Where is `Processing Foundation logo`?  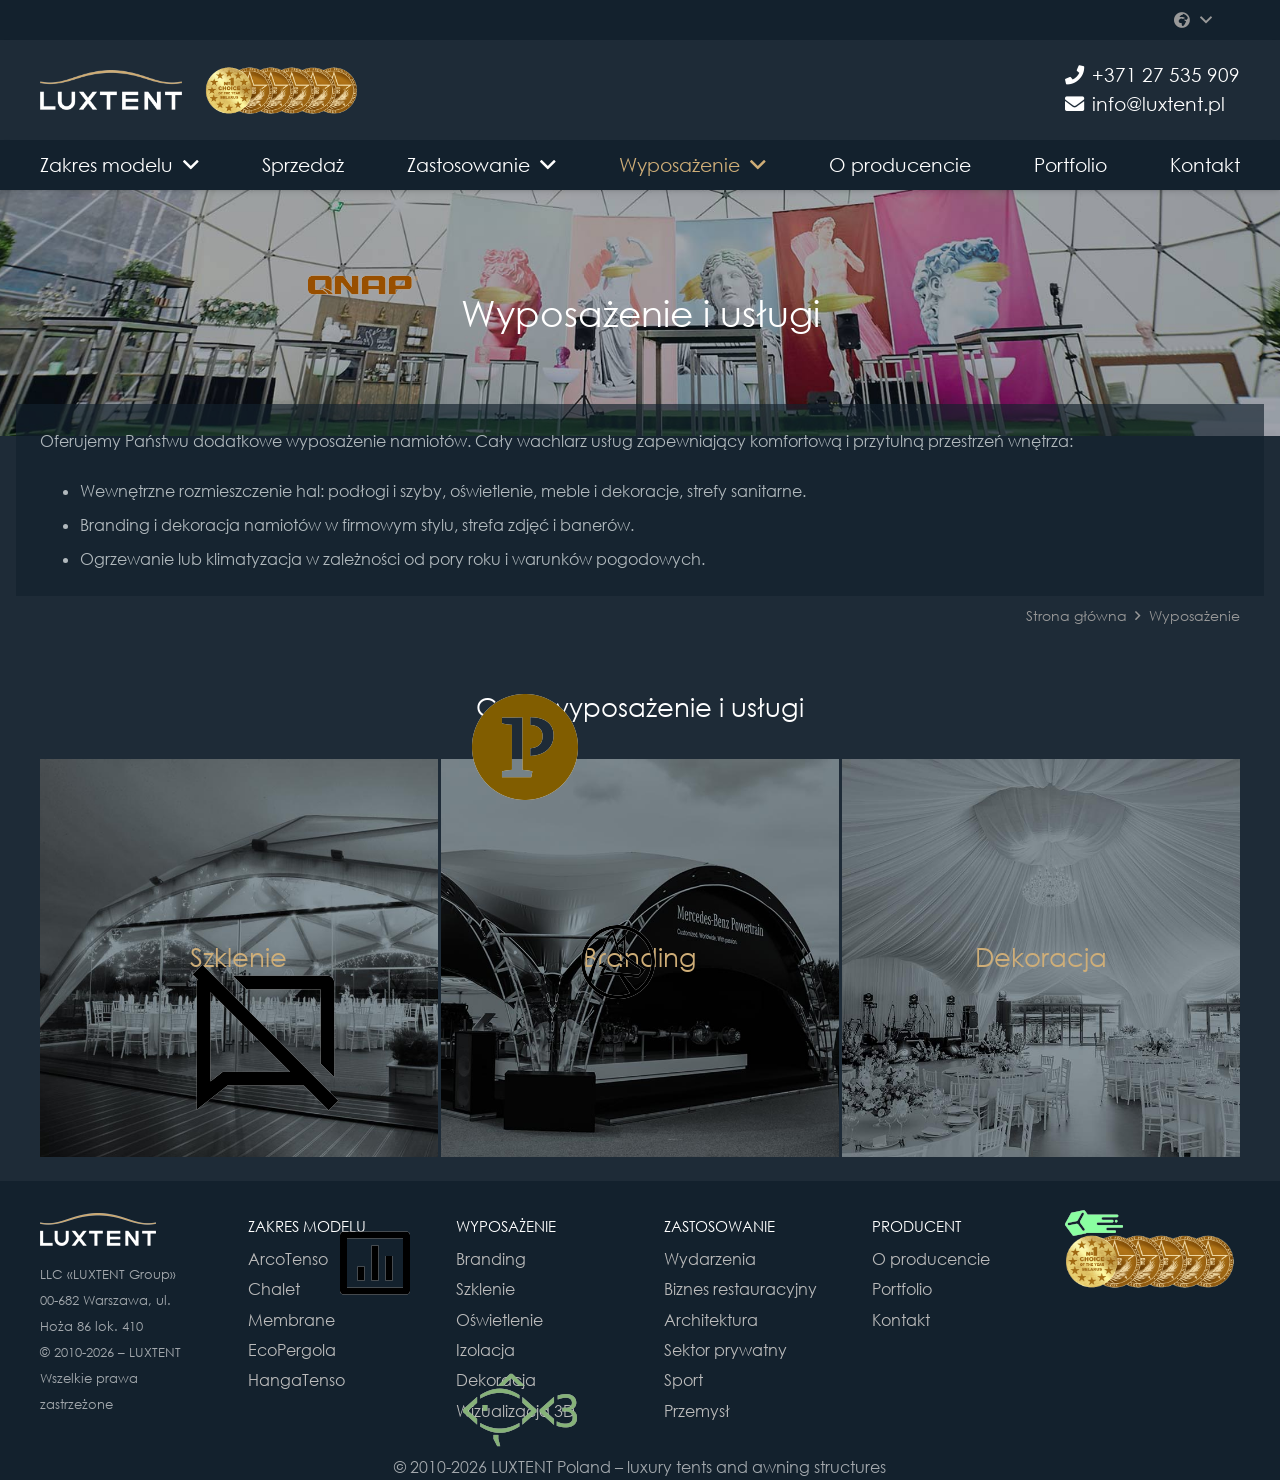
Processing Foundation logo is located at coordinates (525, 747).